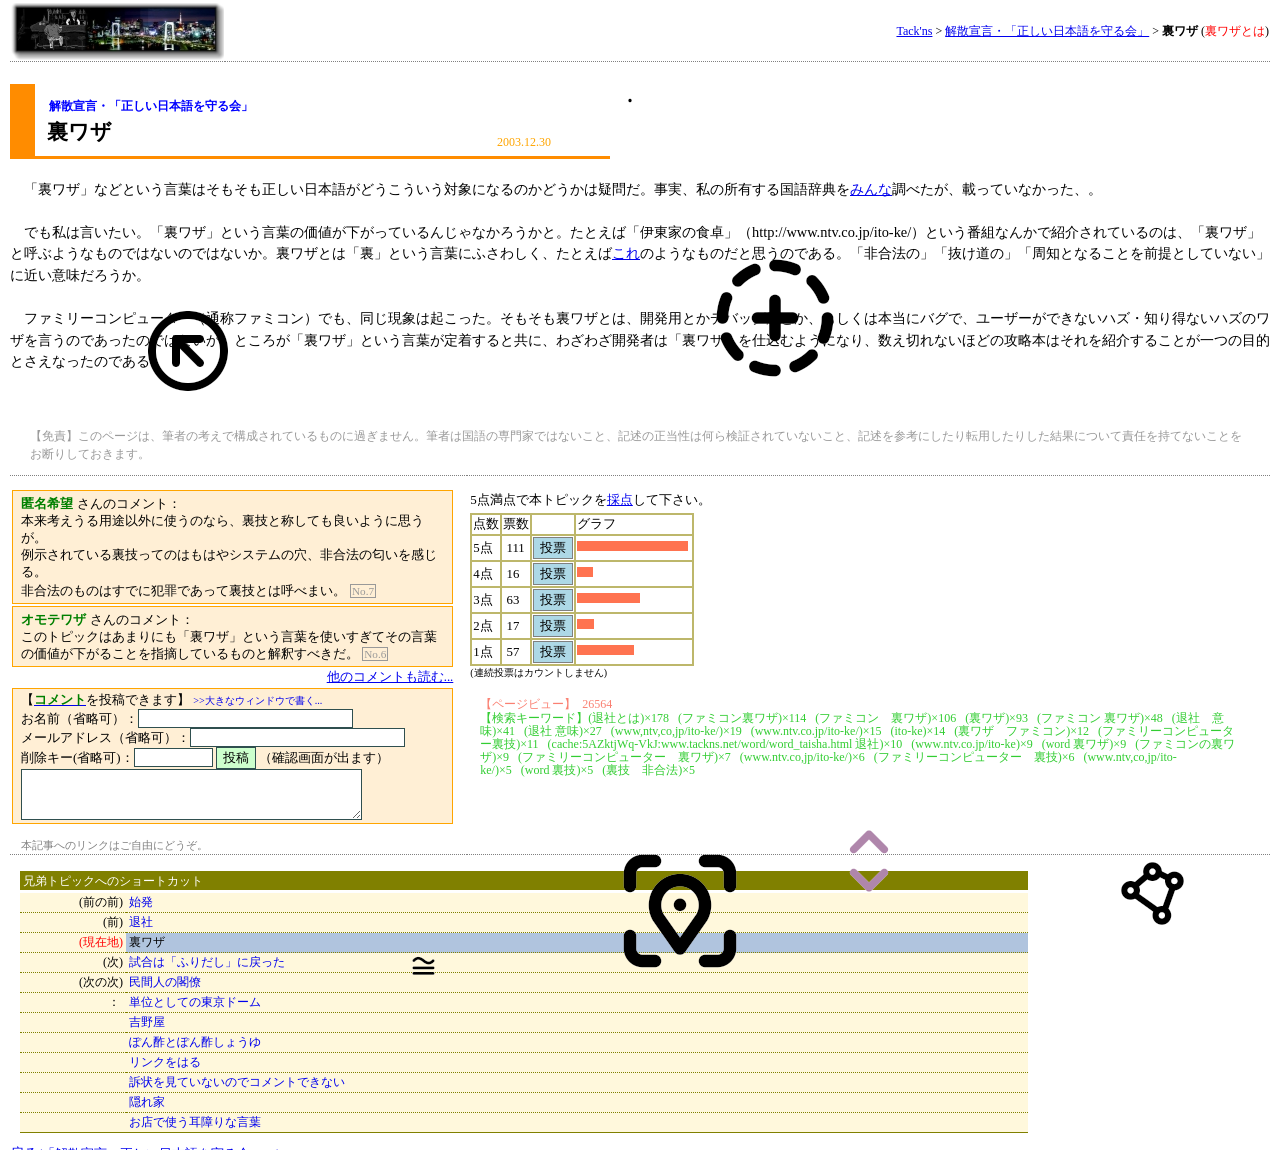 Image resolution: width=1280 pixels, height=1150 pixels. Describe the element at coordinates (188, 351) in the screenshot. I see `navigate back to previous screen` at that location.